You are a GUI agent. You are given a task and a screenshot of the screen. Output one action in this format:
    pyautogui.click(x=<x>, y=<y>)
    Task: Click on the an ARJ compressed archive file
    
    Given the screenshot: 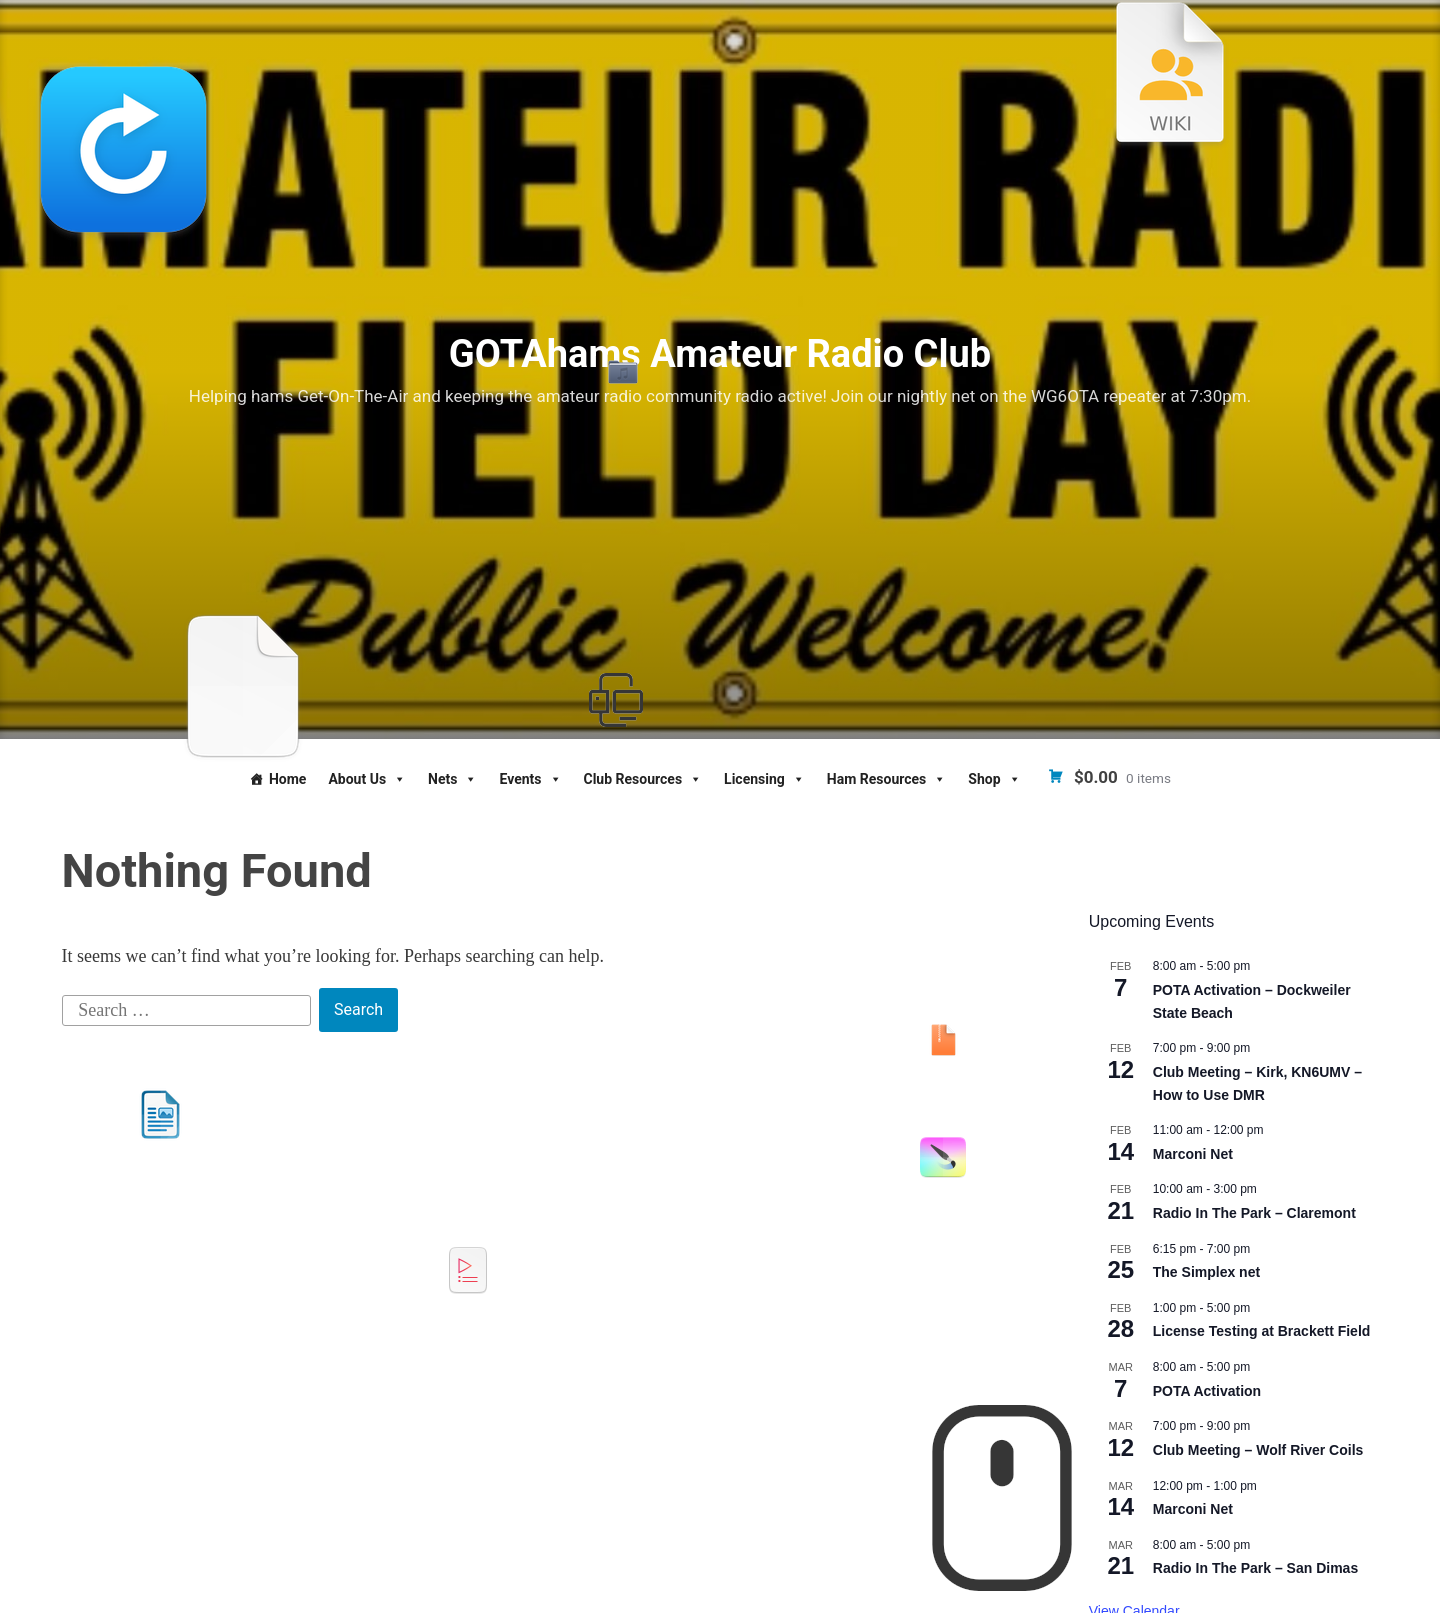 What is the action you would take?
    pyautogui.click(x=943, y=1040)
    